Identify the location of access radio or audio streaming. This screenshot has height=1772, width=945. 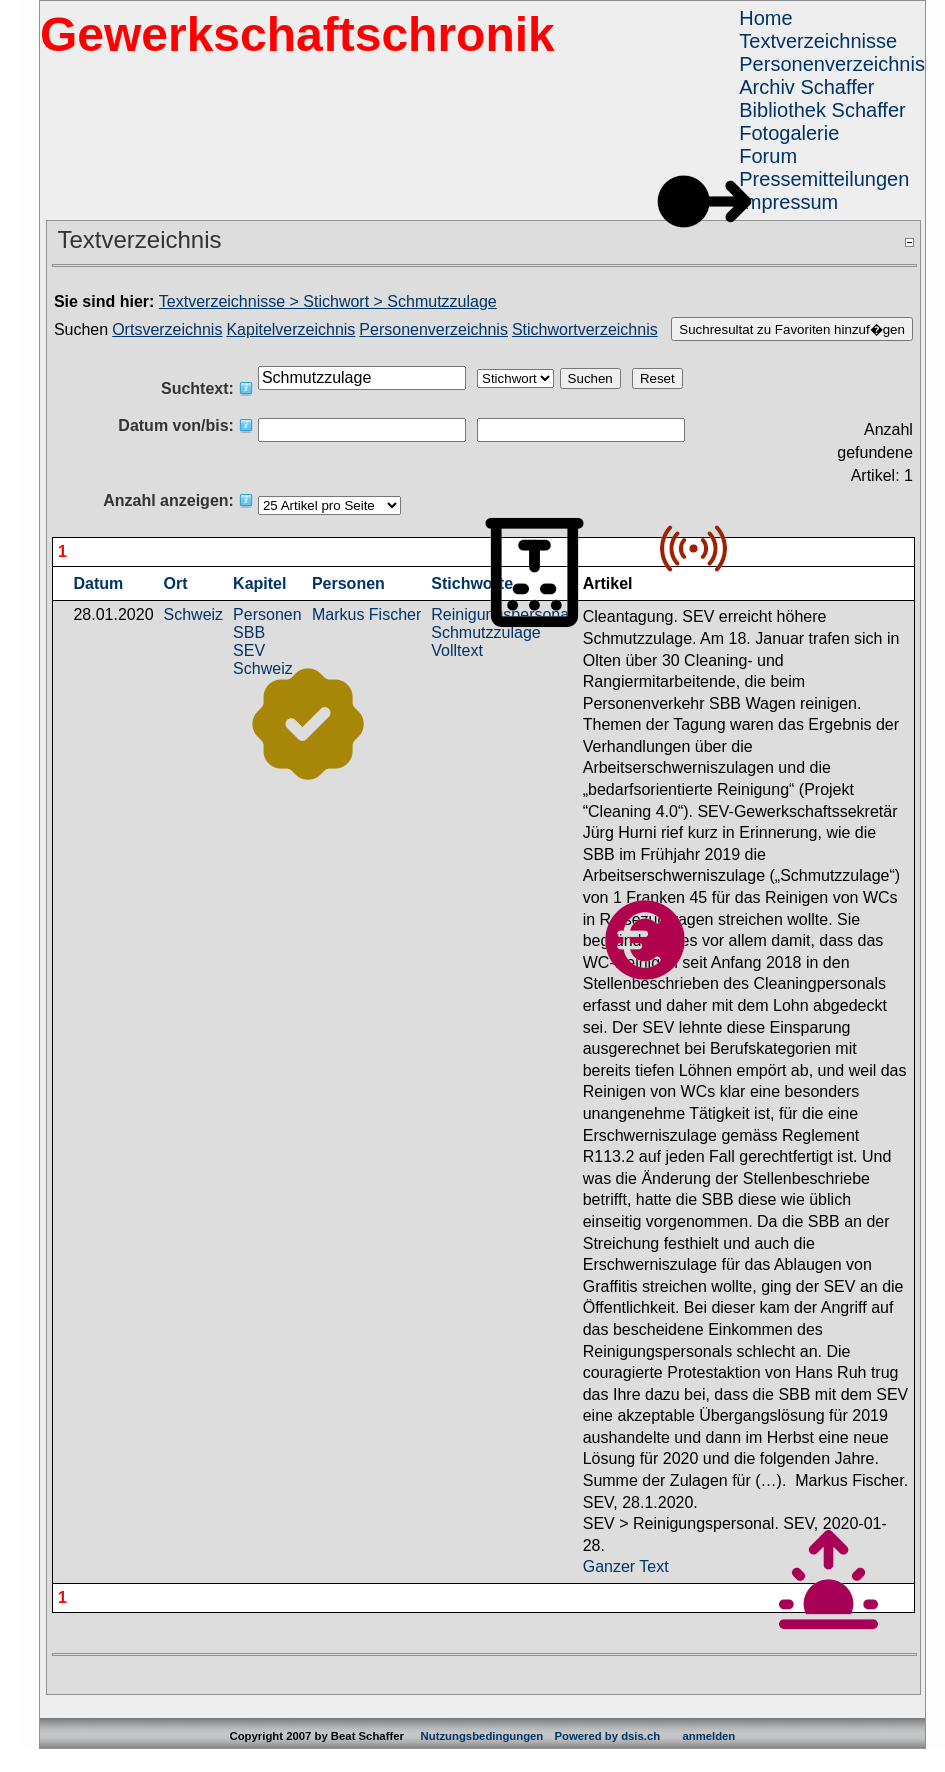
(693, 548).